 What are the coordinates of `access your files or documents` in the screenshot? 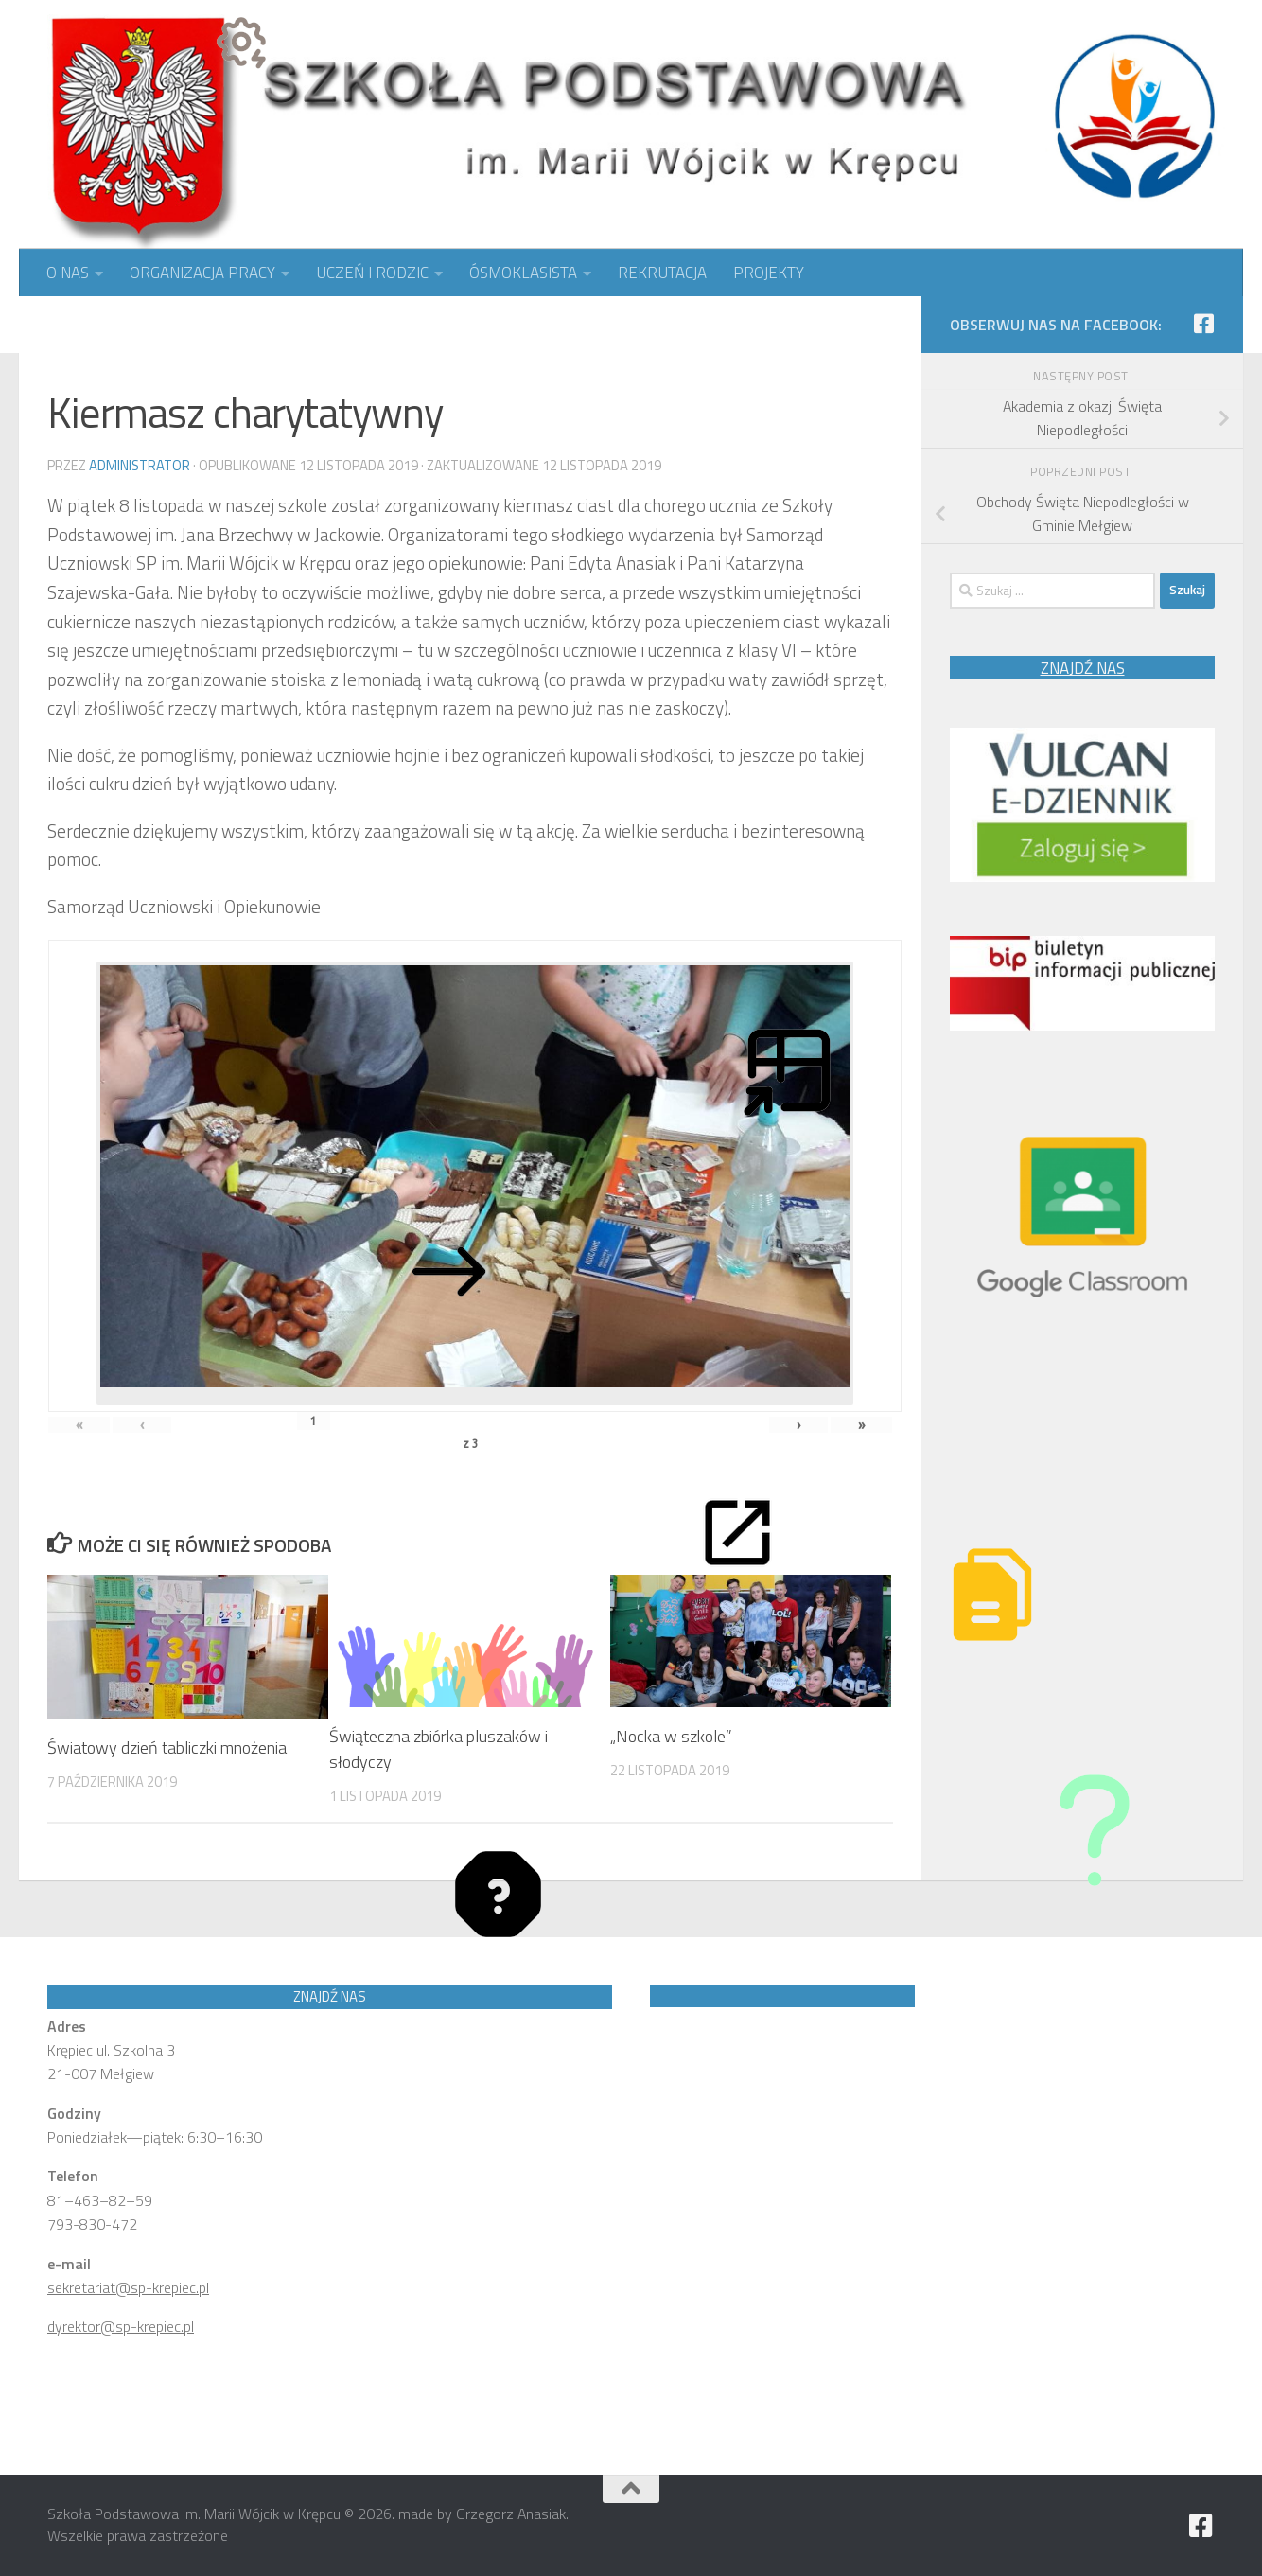 It's located at (992, 1595).